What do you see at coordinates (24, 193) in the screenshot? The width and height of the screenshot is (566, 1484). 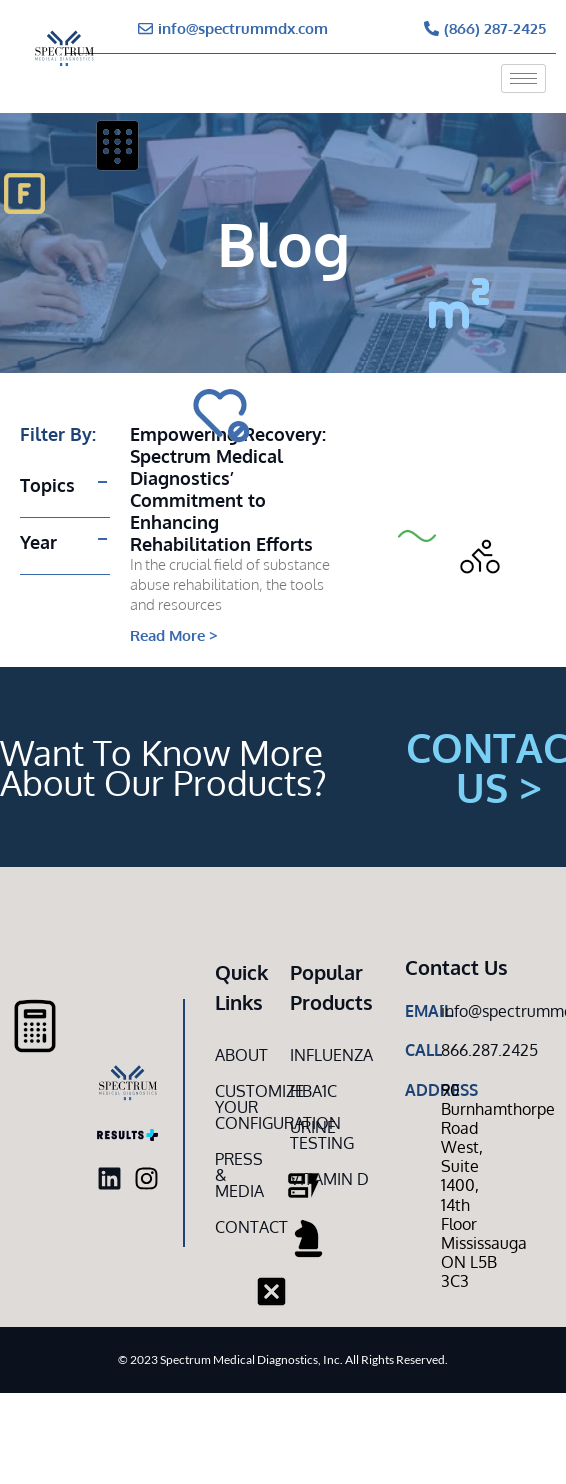 I see `facebook app or social media shortcut` at bounding box center [24, 193].